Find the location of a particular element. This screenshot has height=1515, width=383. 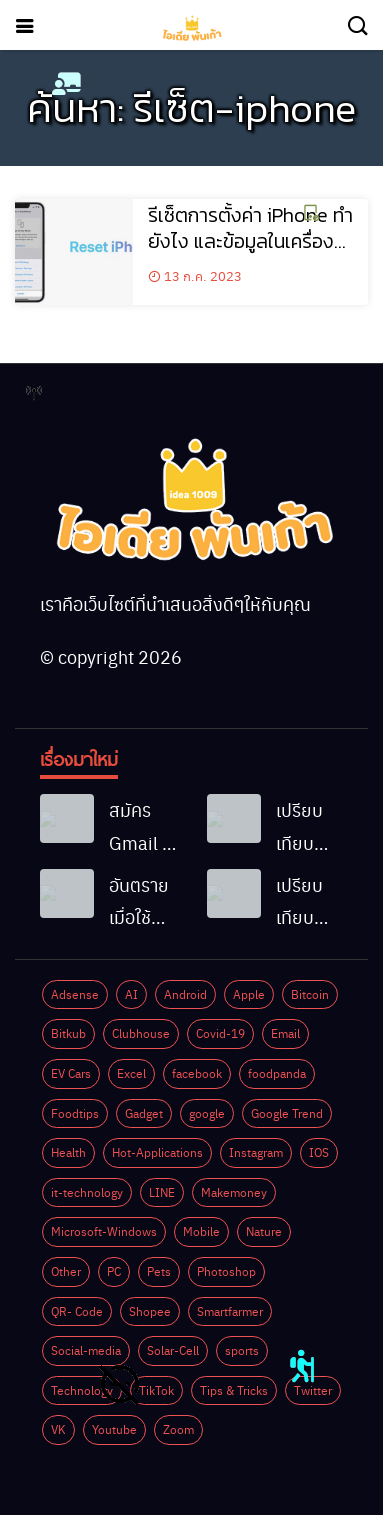

do not disturb mode is disabled is located at coordinates (120, 1384).